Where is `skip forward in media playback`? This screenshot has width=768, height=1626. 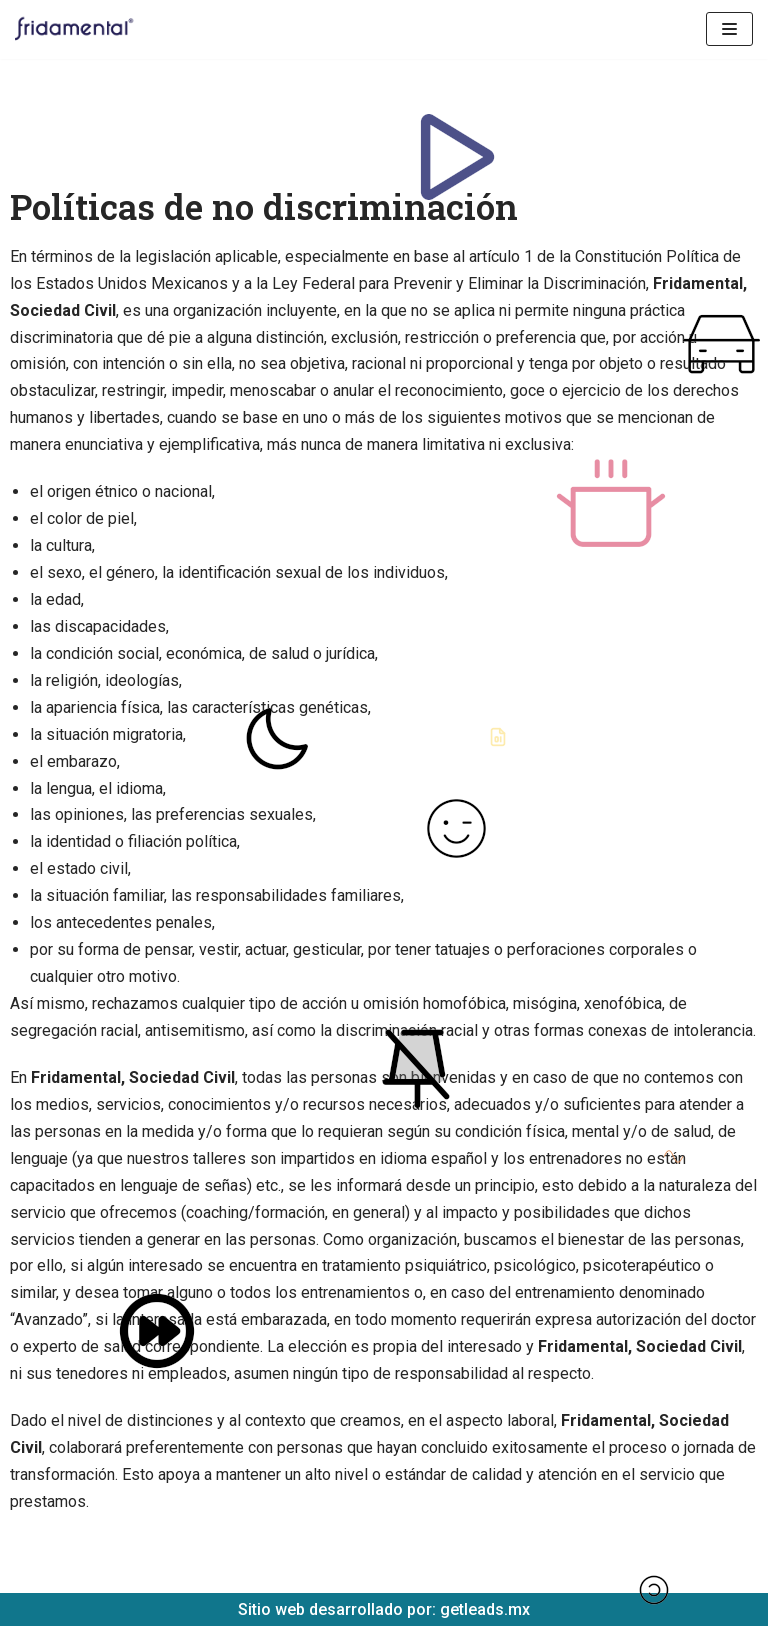
skip forward in media playback is located at coordinates (157, 1331).